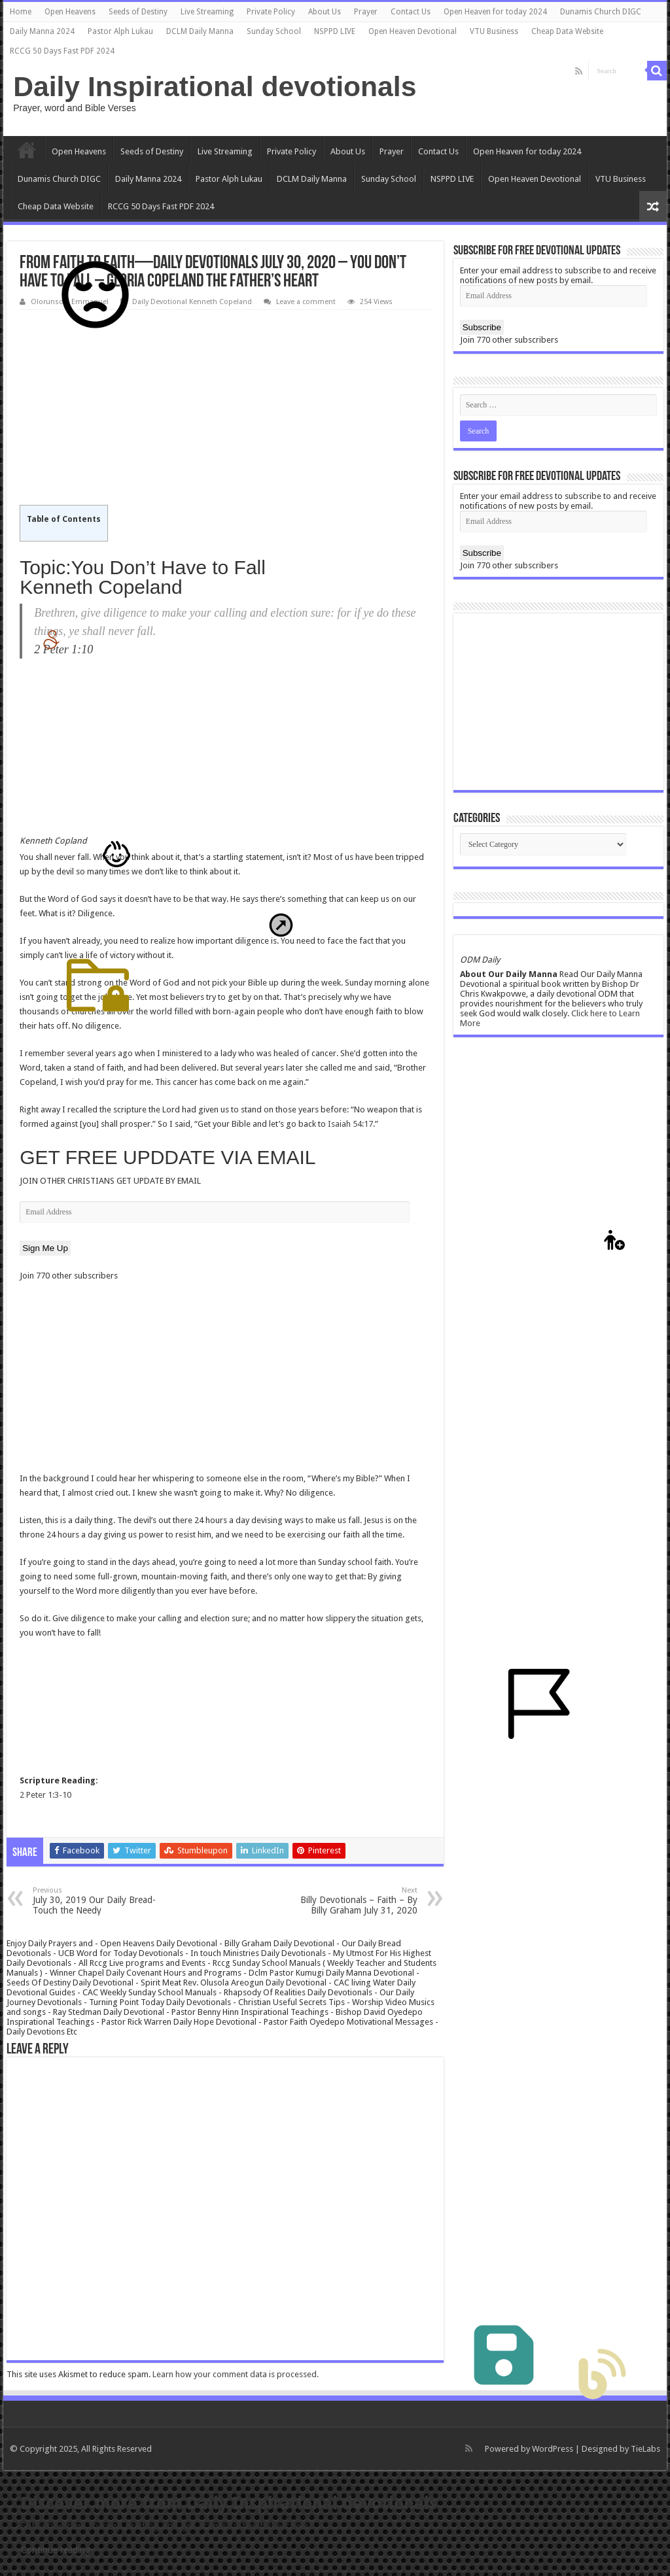 The width and height of the screenshot is (670, 2576). I want to click on indicate dissatisfaction or negative feedback, so click(95, 294).